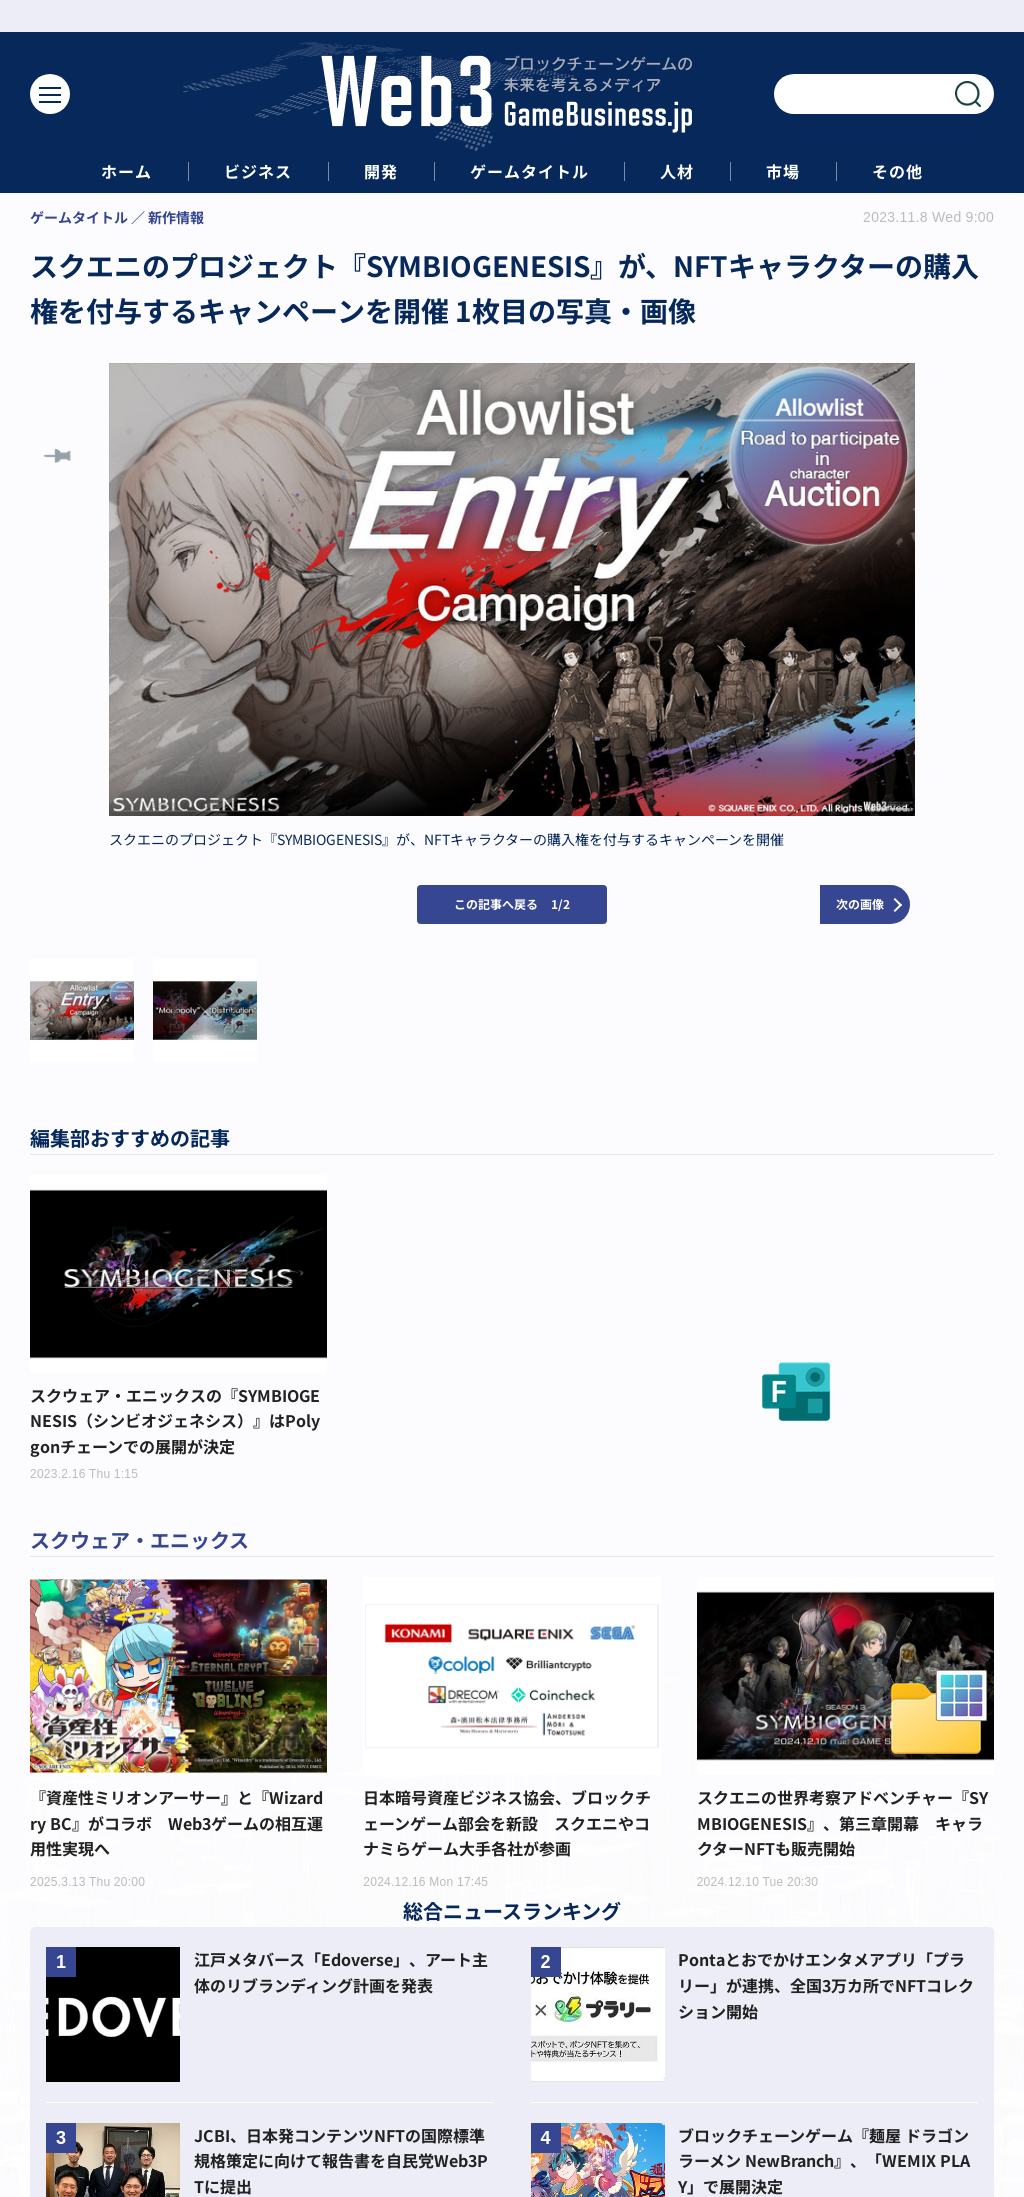 Image resolution: width=1024 pixels, height=2197 pixels. I want to click on access folder settings and preferences, so click(936, 1721).